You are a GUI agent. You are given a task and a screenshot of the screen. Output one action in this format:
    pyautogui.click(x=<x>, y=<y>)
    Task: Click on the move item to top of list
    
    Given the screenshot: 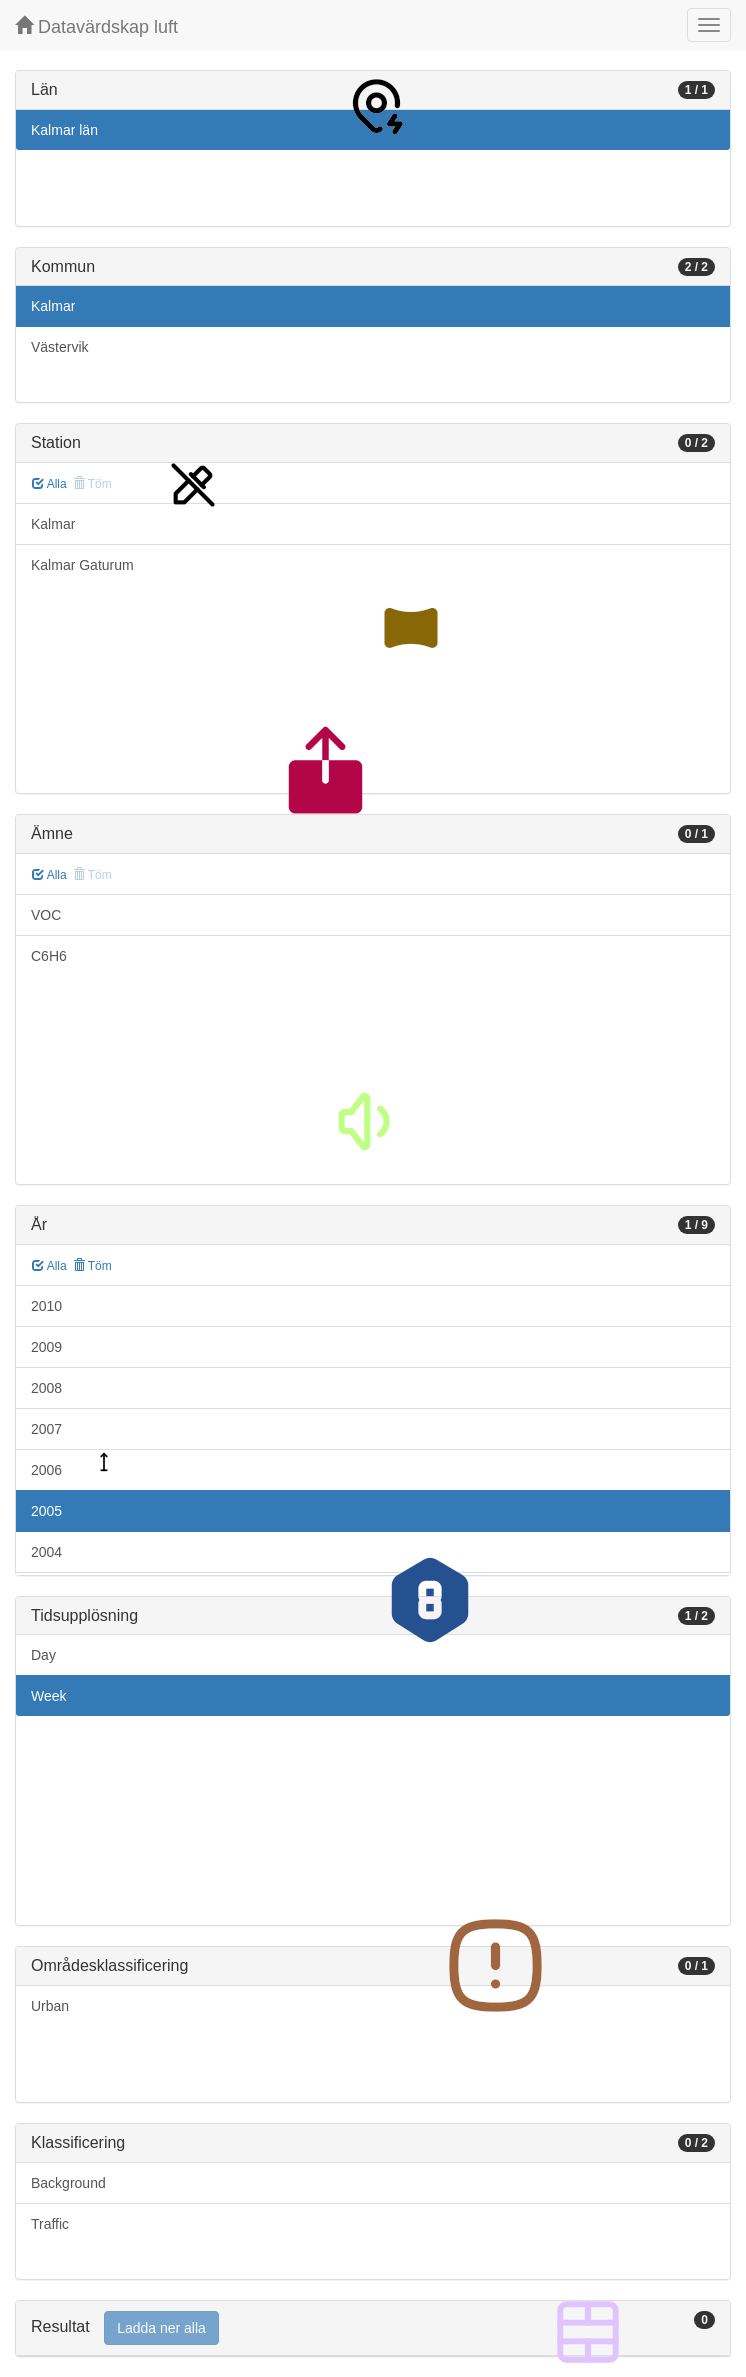 What is the action you would take?
    pyautogui.click(x=104, y=1462)
    